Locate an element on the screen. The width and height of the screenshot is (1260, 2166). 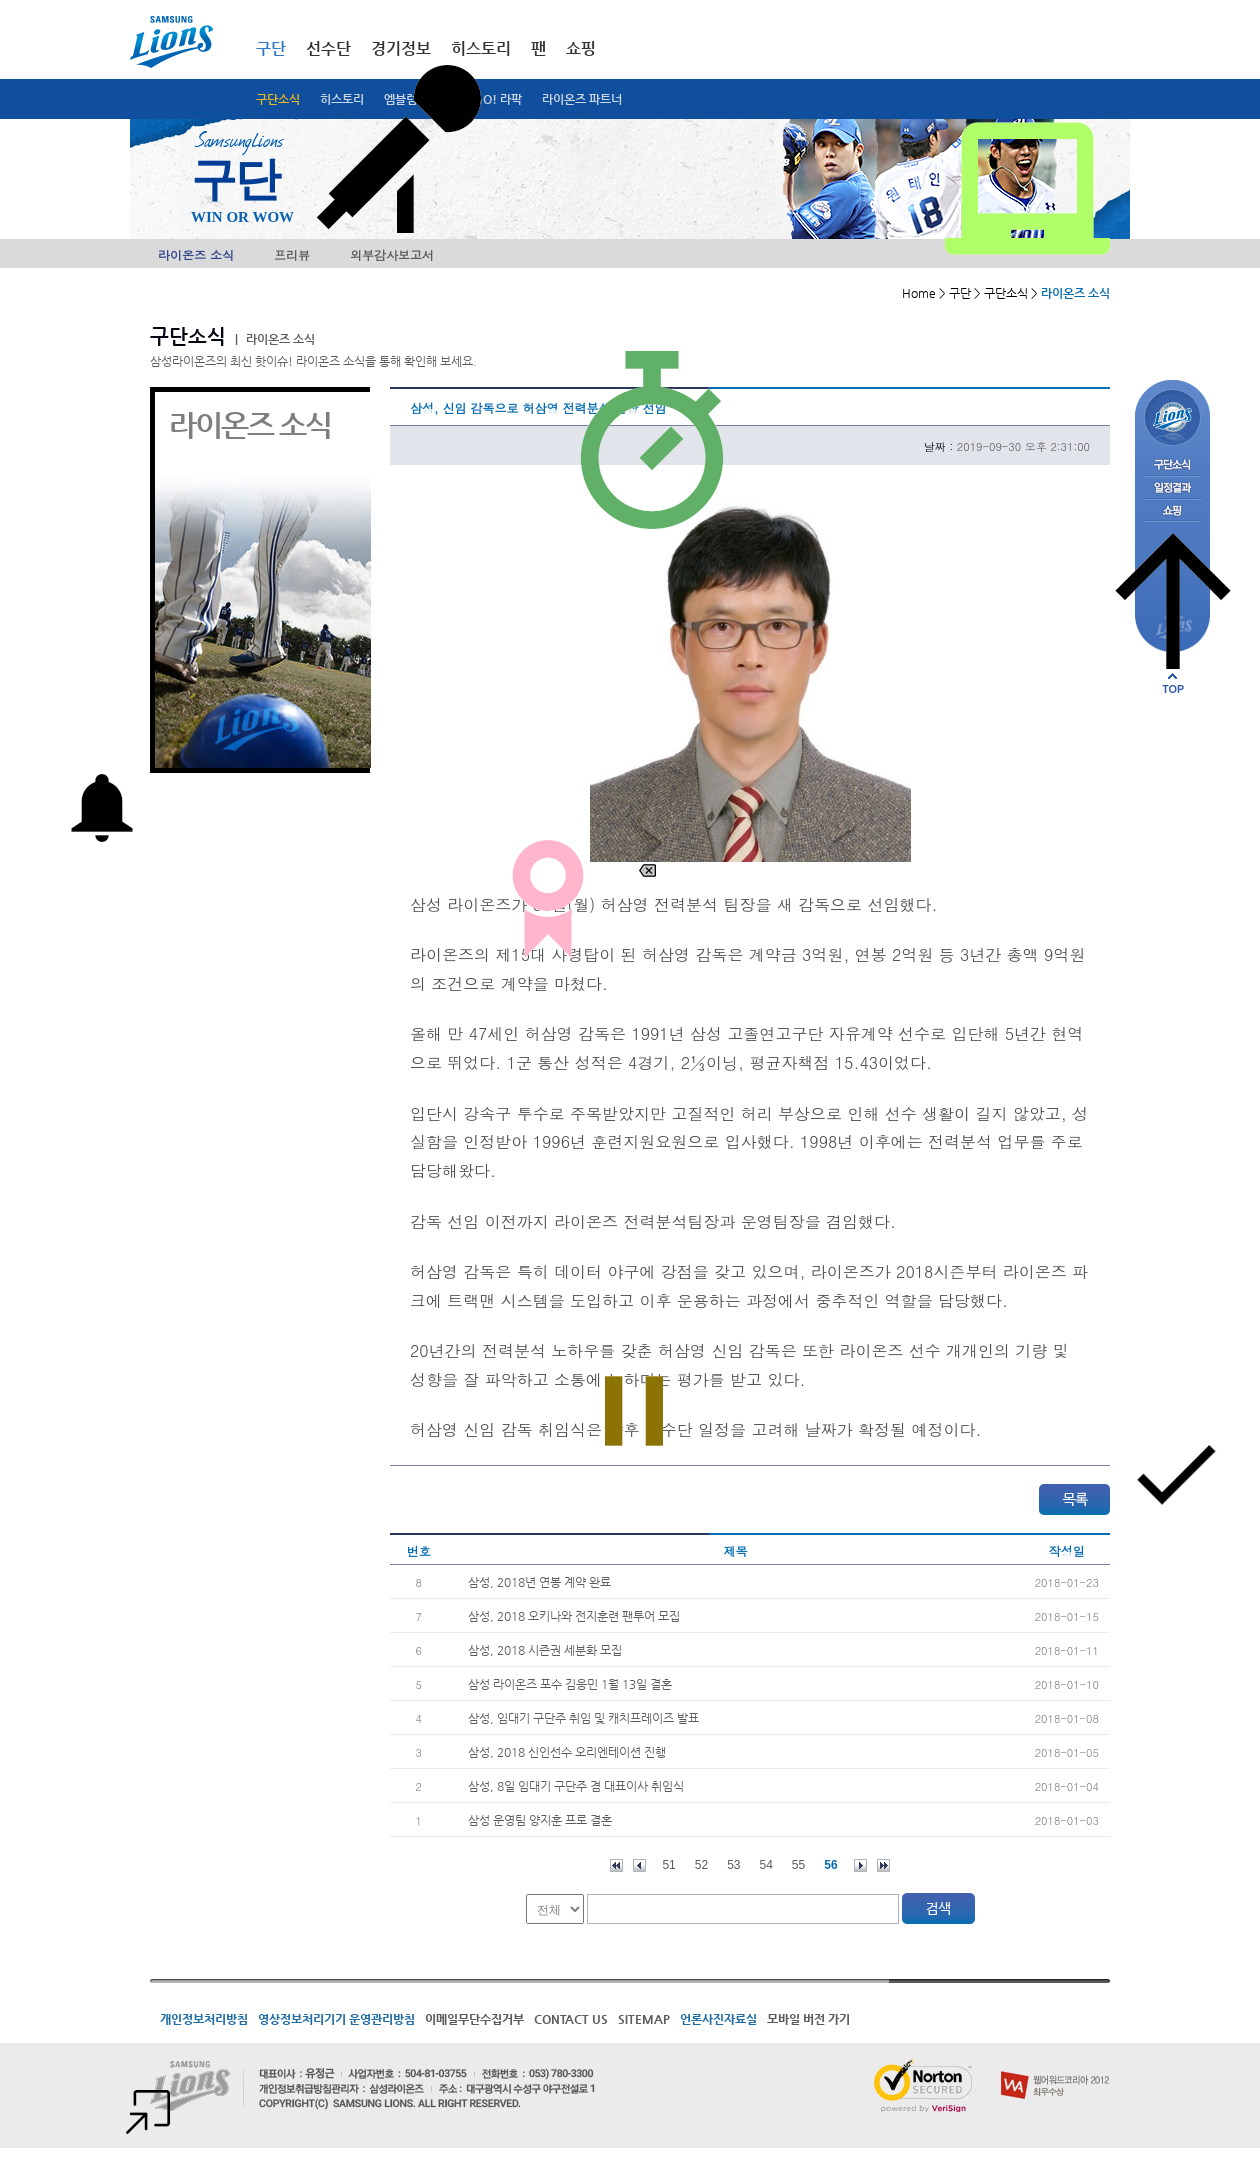
confirm or submit an action is located at coordinates (1175, 1473).